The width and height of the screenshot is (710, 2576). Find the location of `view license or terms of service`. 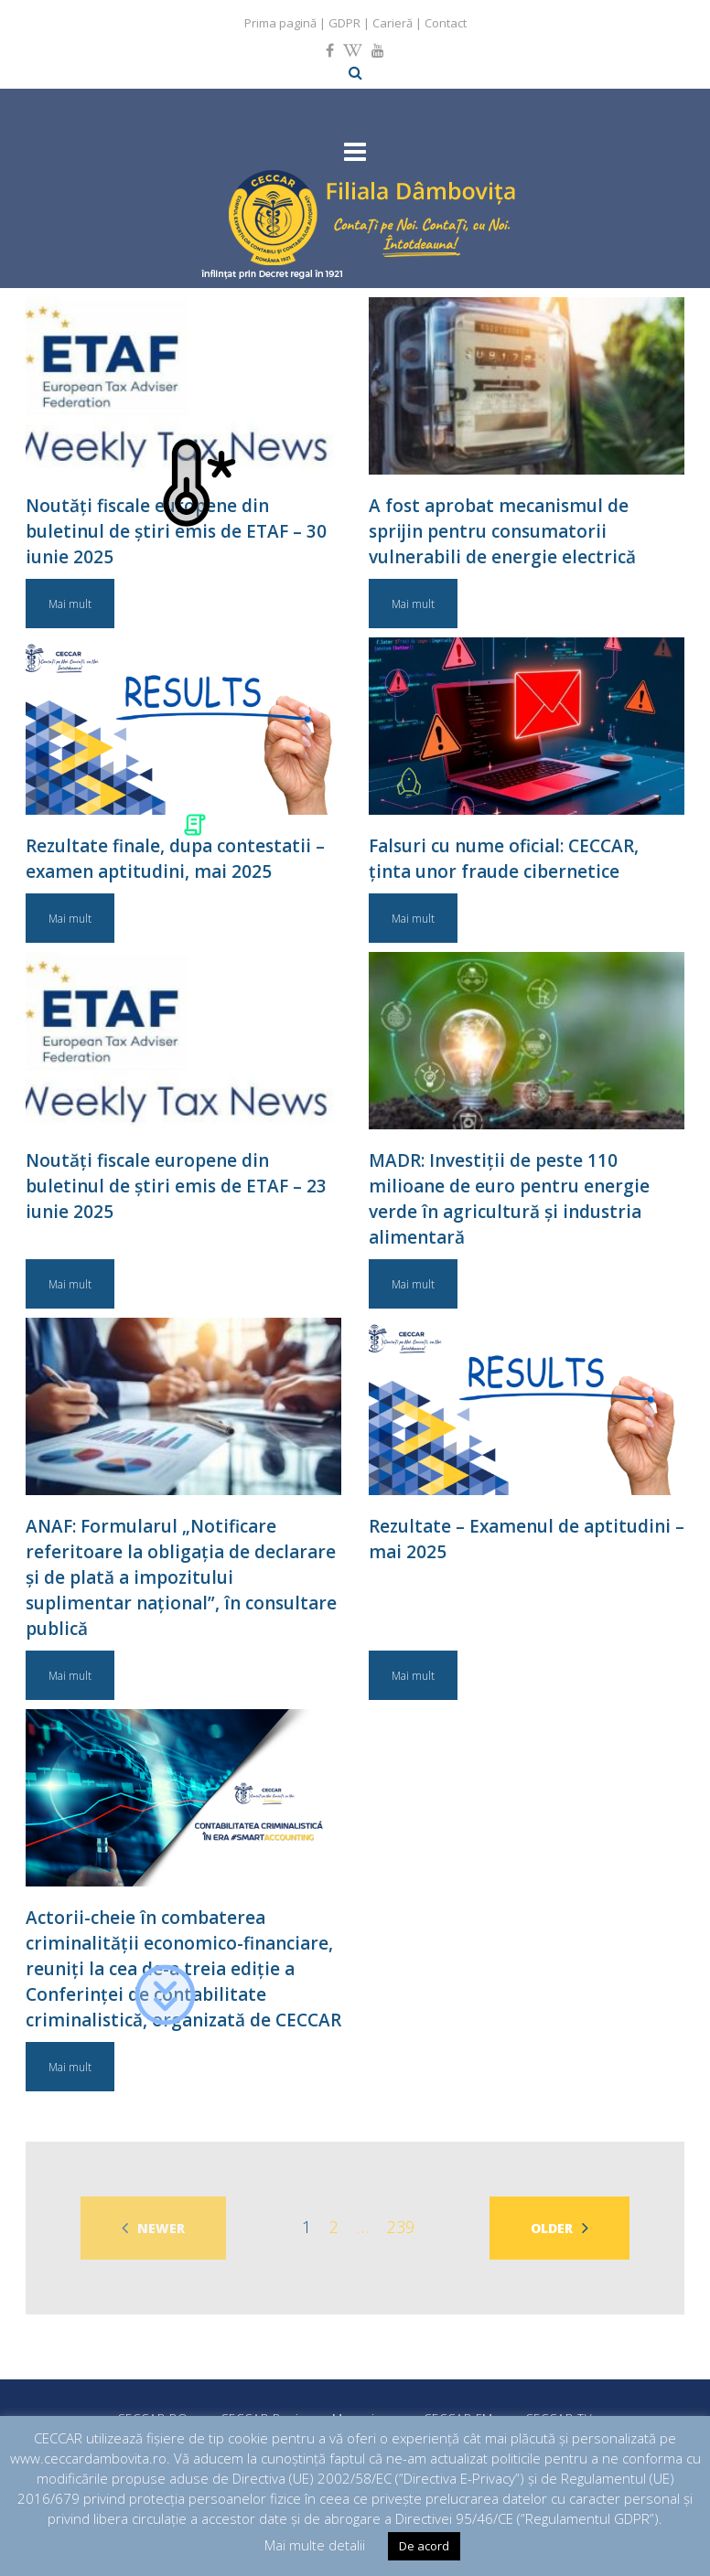

view license or terms of service is located at coordinates (195, 825).